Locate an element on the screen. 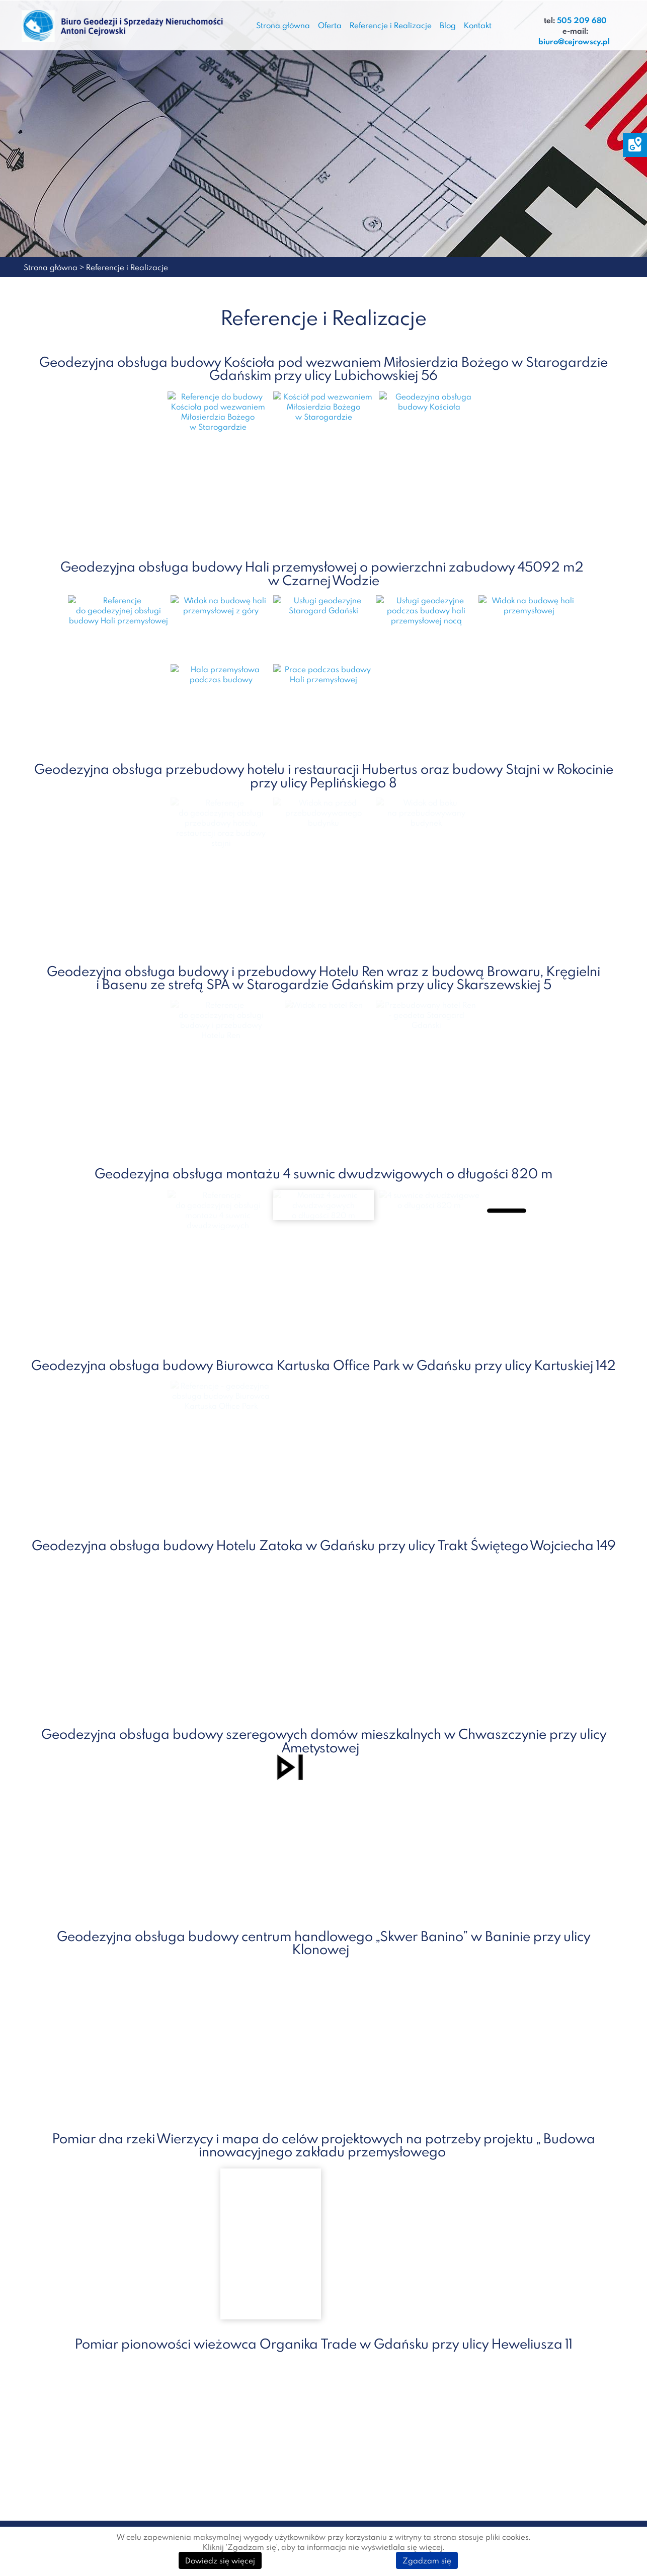 The height and width of the screenshot is (2576, 647). maximize a window or panel is located at coordinates (507, 1228).